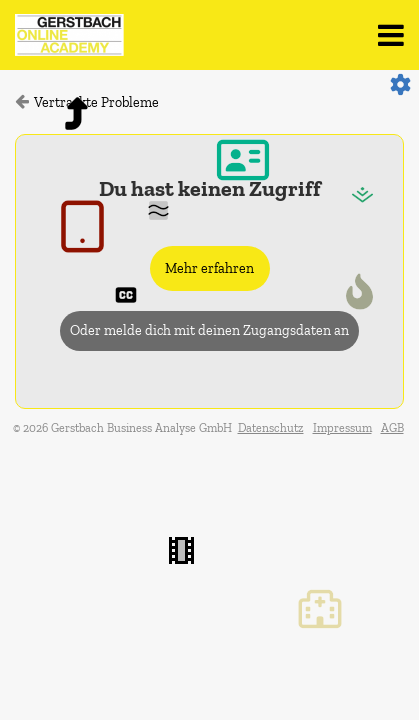 The height and width of the screenshot is (720, 419). Describe the element at coordinates (82, 226) in the screenshot. I see `switch to tablet view` at that location.